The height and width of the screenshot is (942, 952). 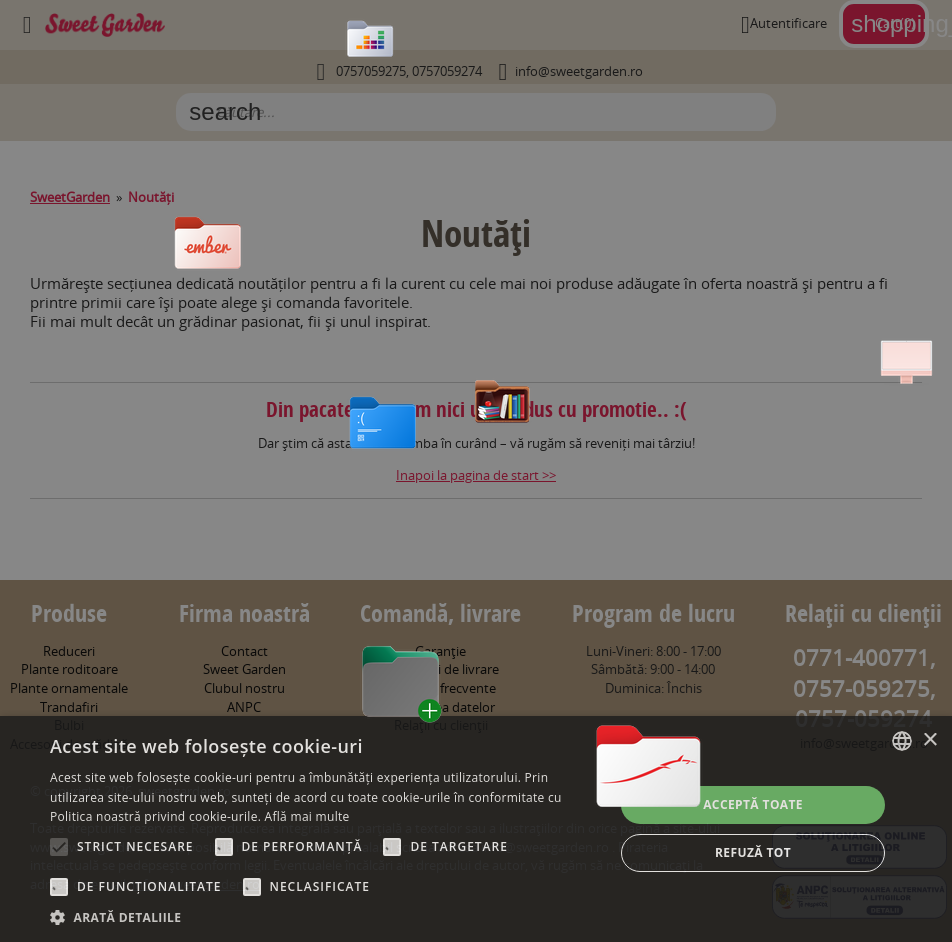 I want to click on open ember.js project folder, so click(x=207, y=244).